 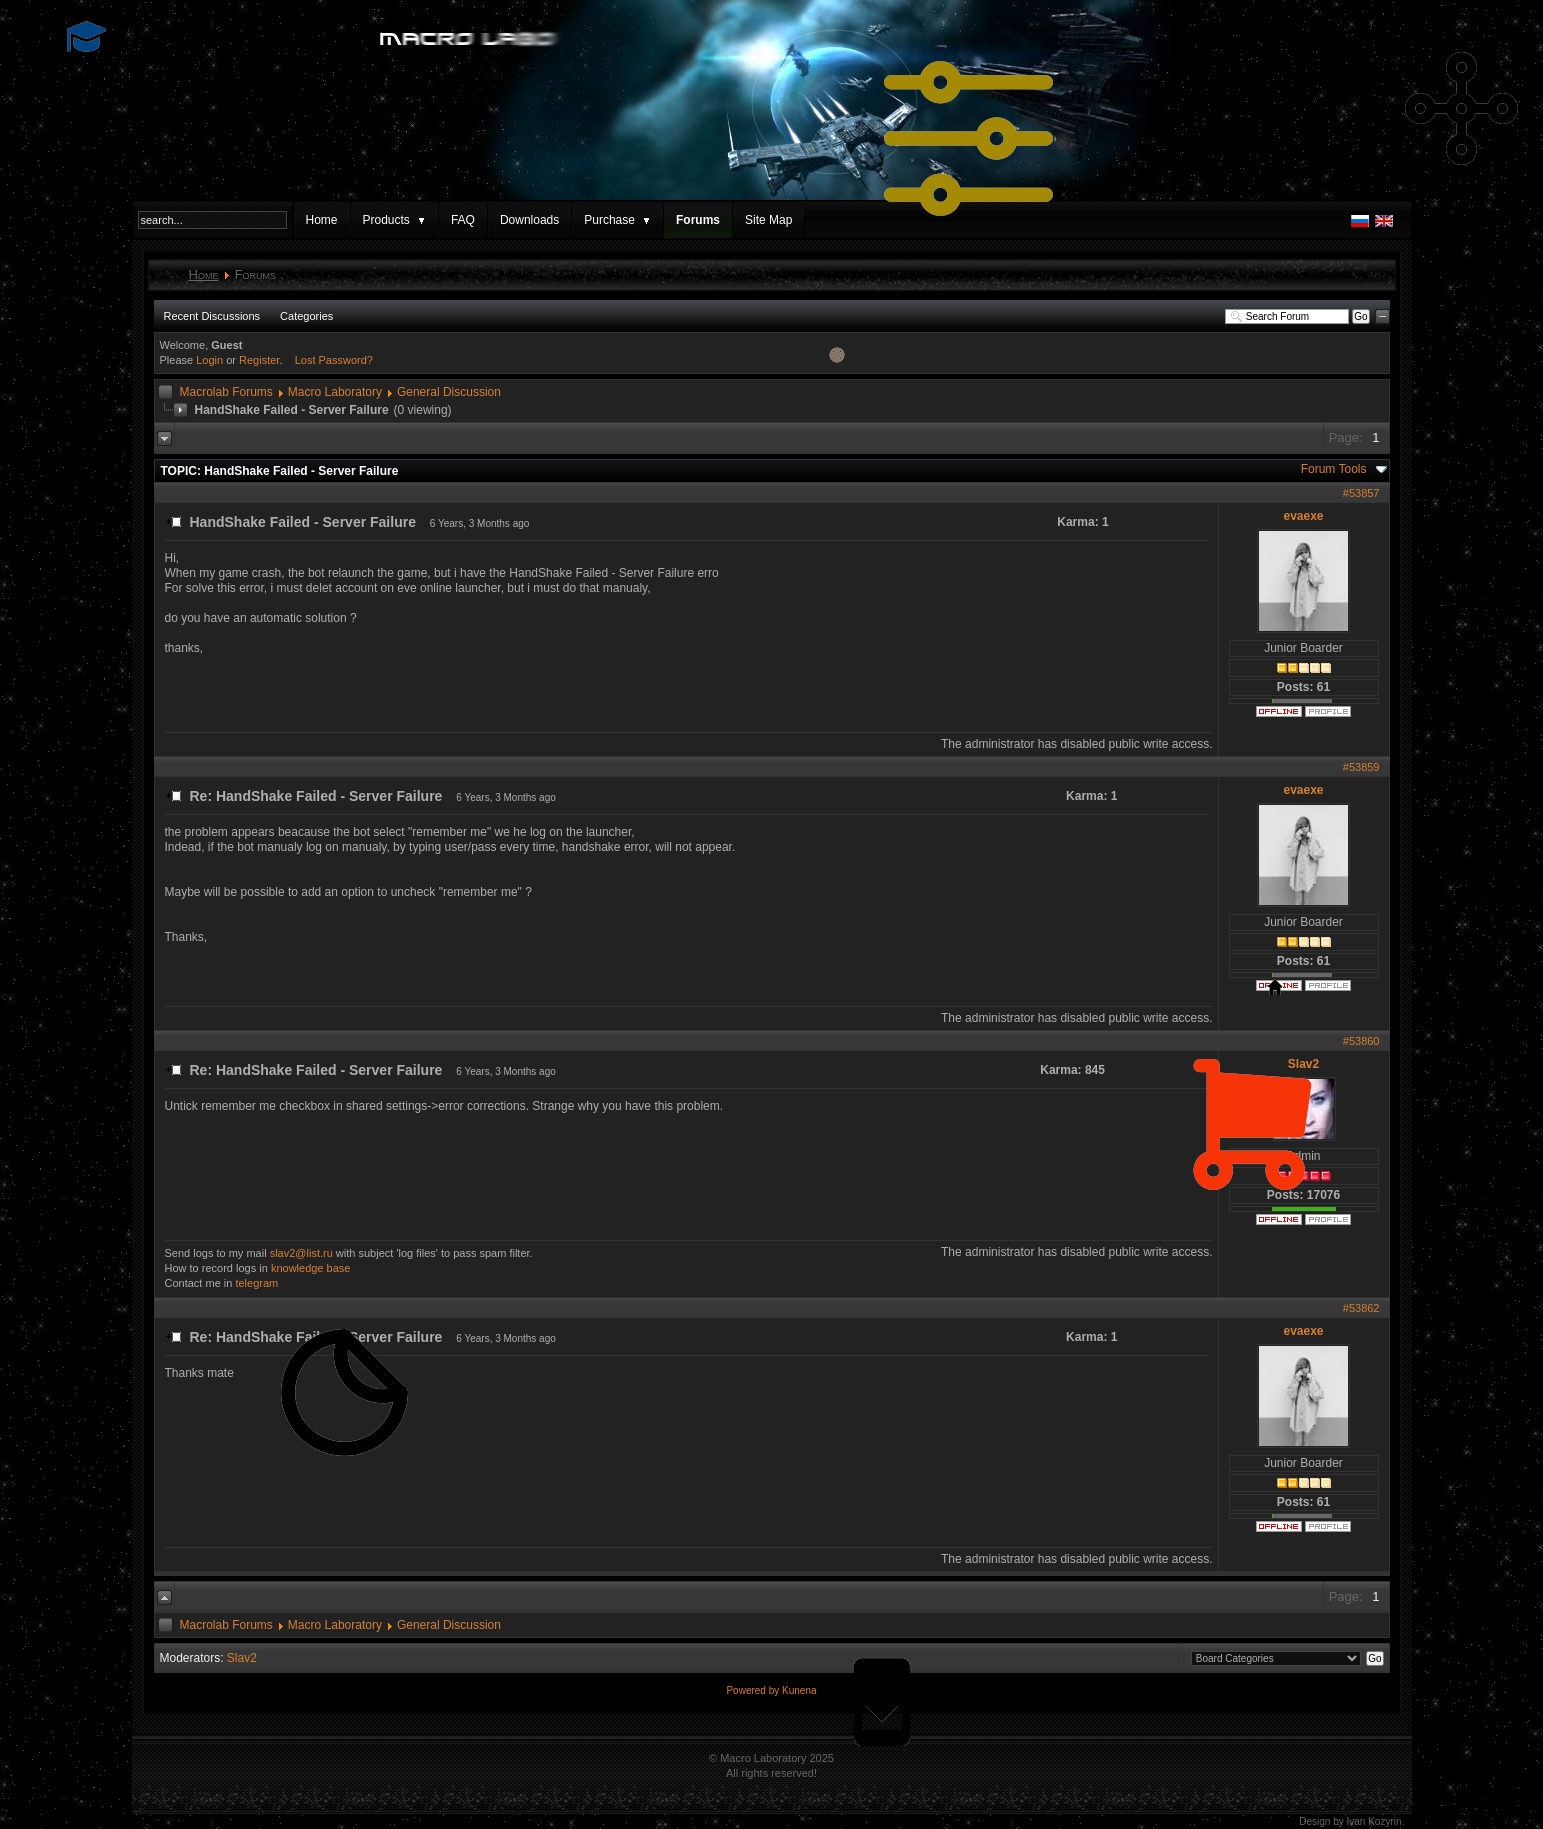 I want to click on access education or learning resources, so click(x=86, y=36).